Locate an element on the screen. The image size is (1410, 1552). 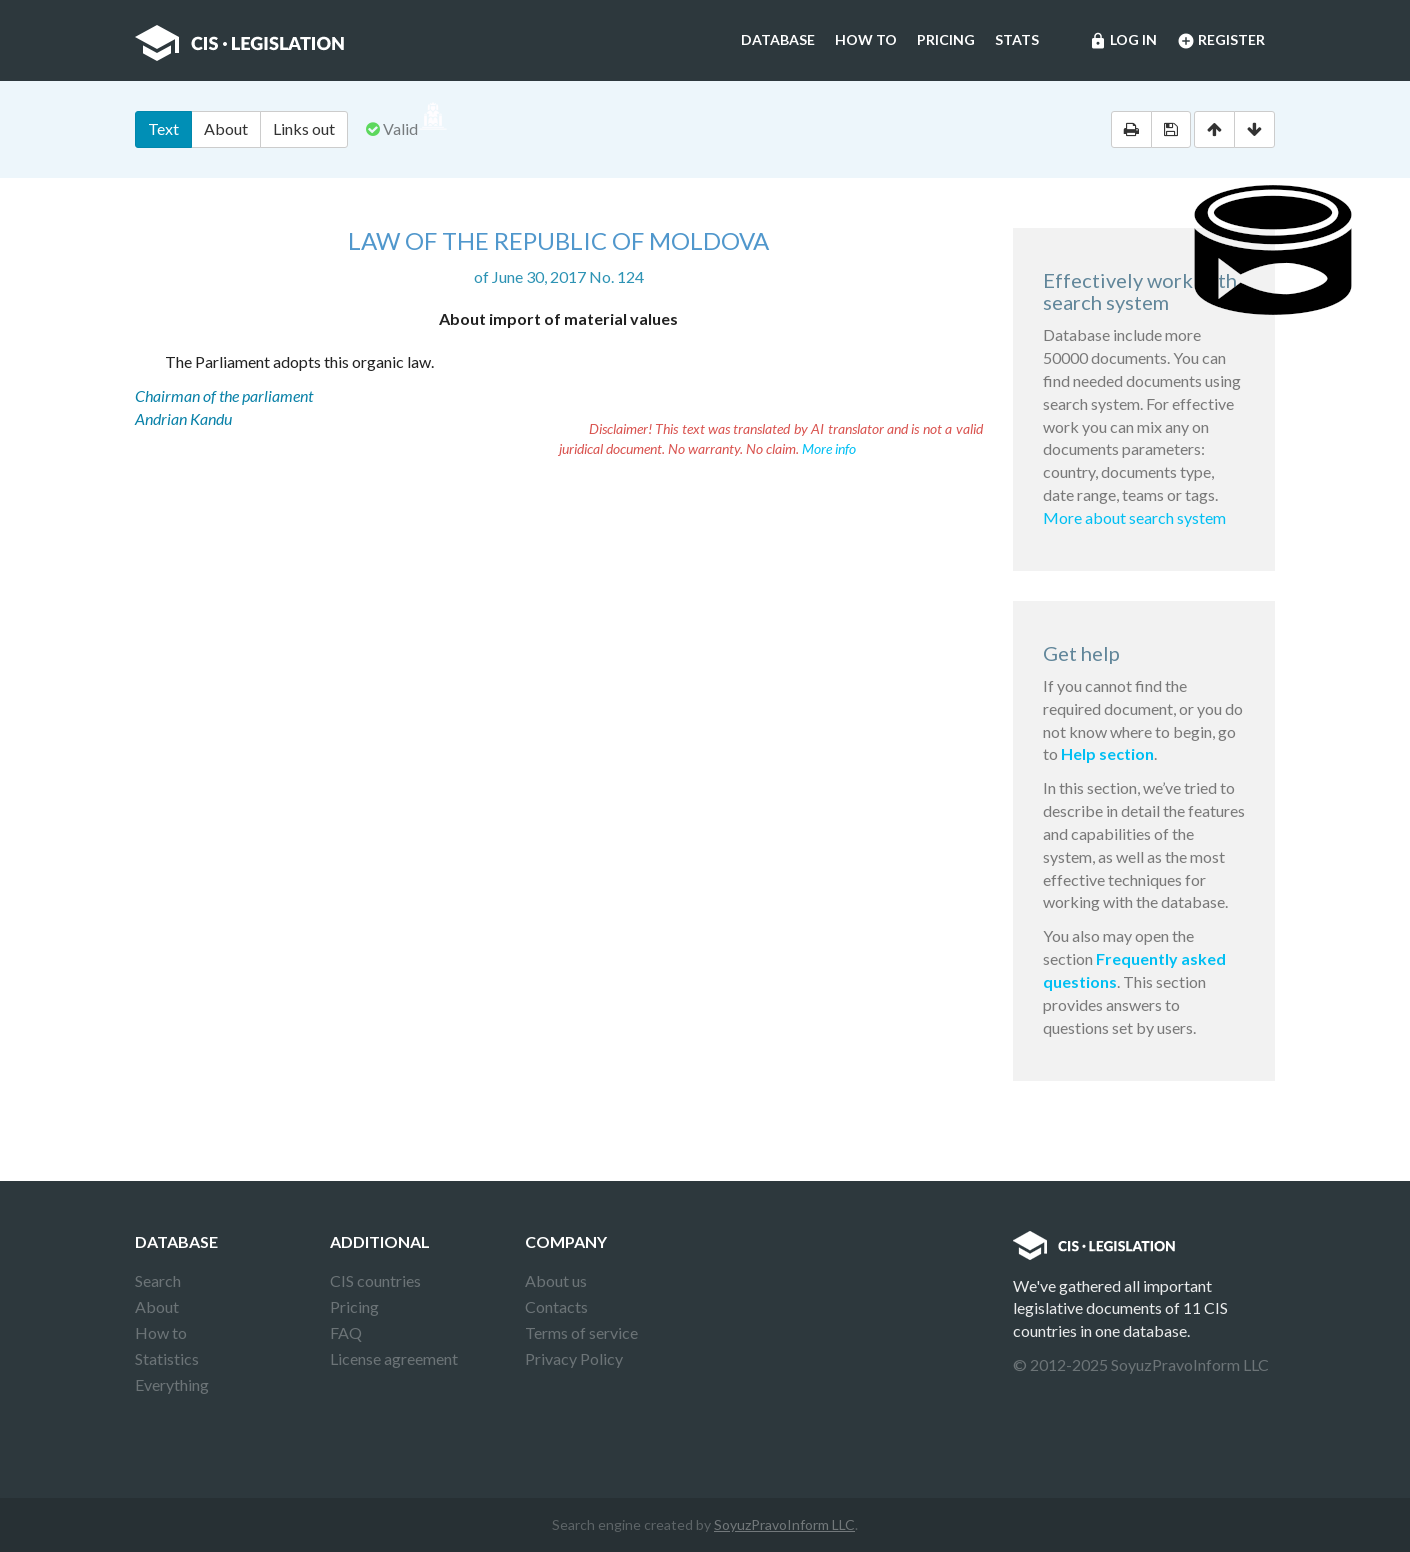
access kingdom or empire management is located at coordinates (433, 116).